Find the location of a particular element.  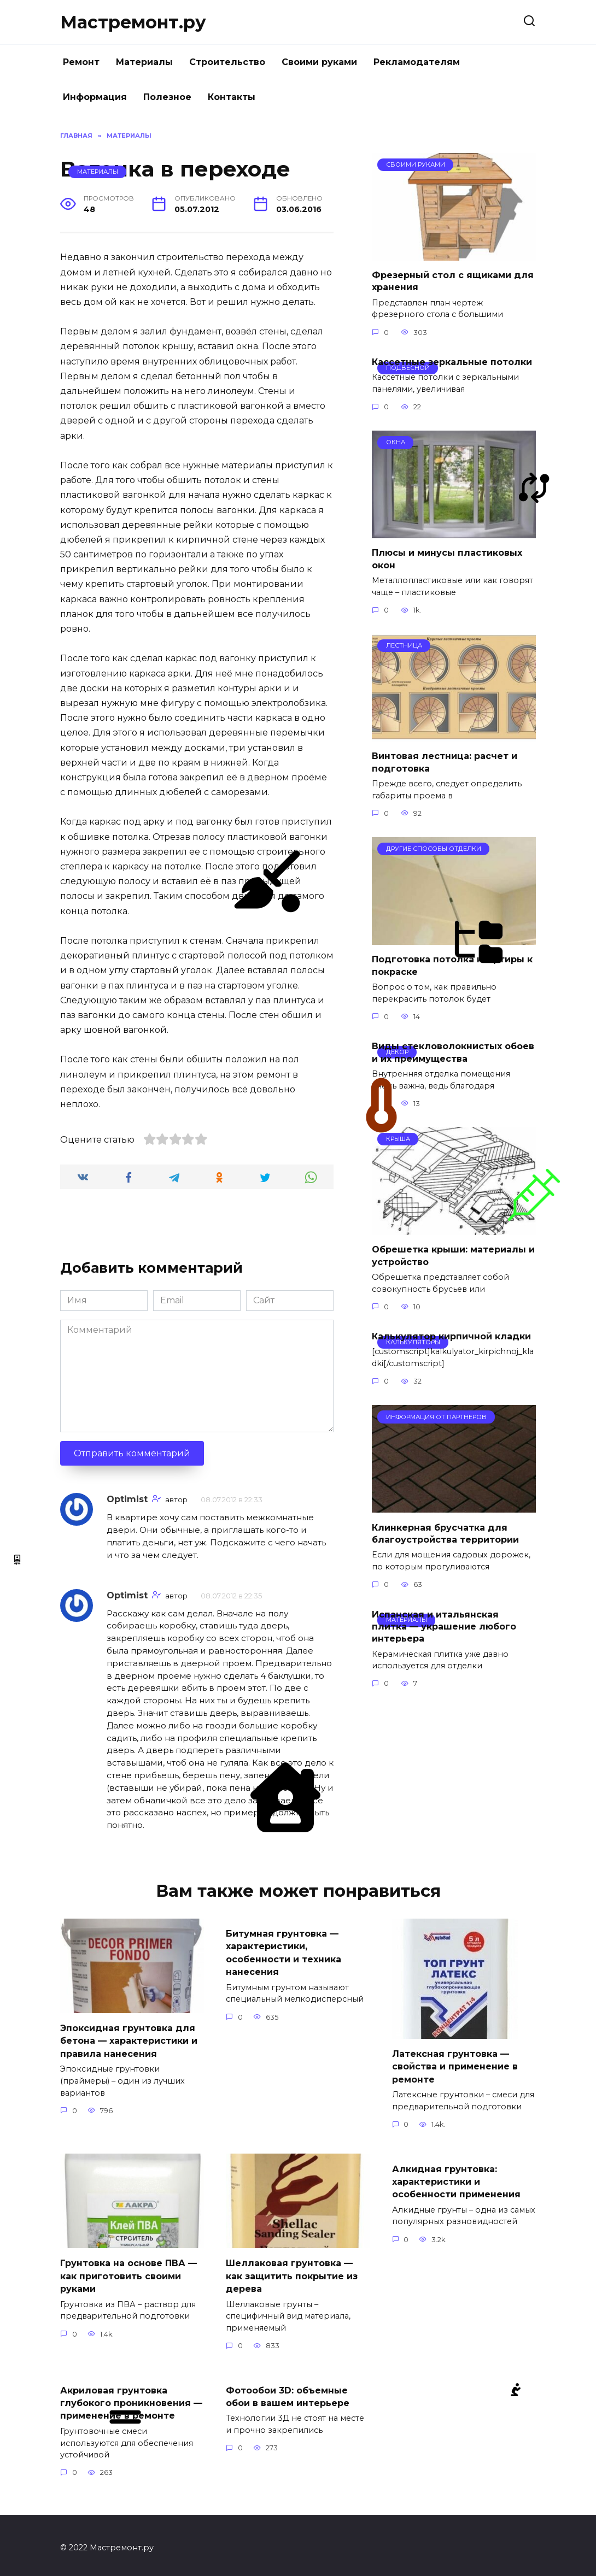

indicates high temperature or maximum heat level is located at coordinates (381, 1105).